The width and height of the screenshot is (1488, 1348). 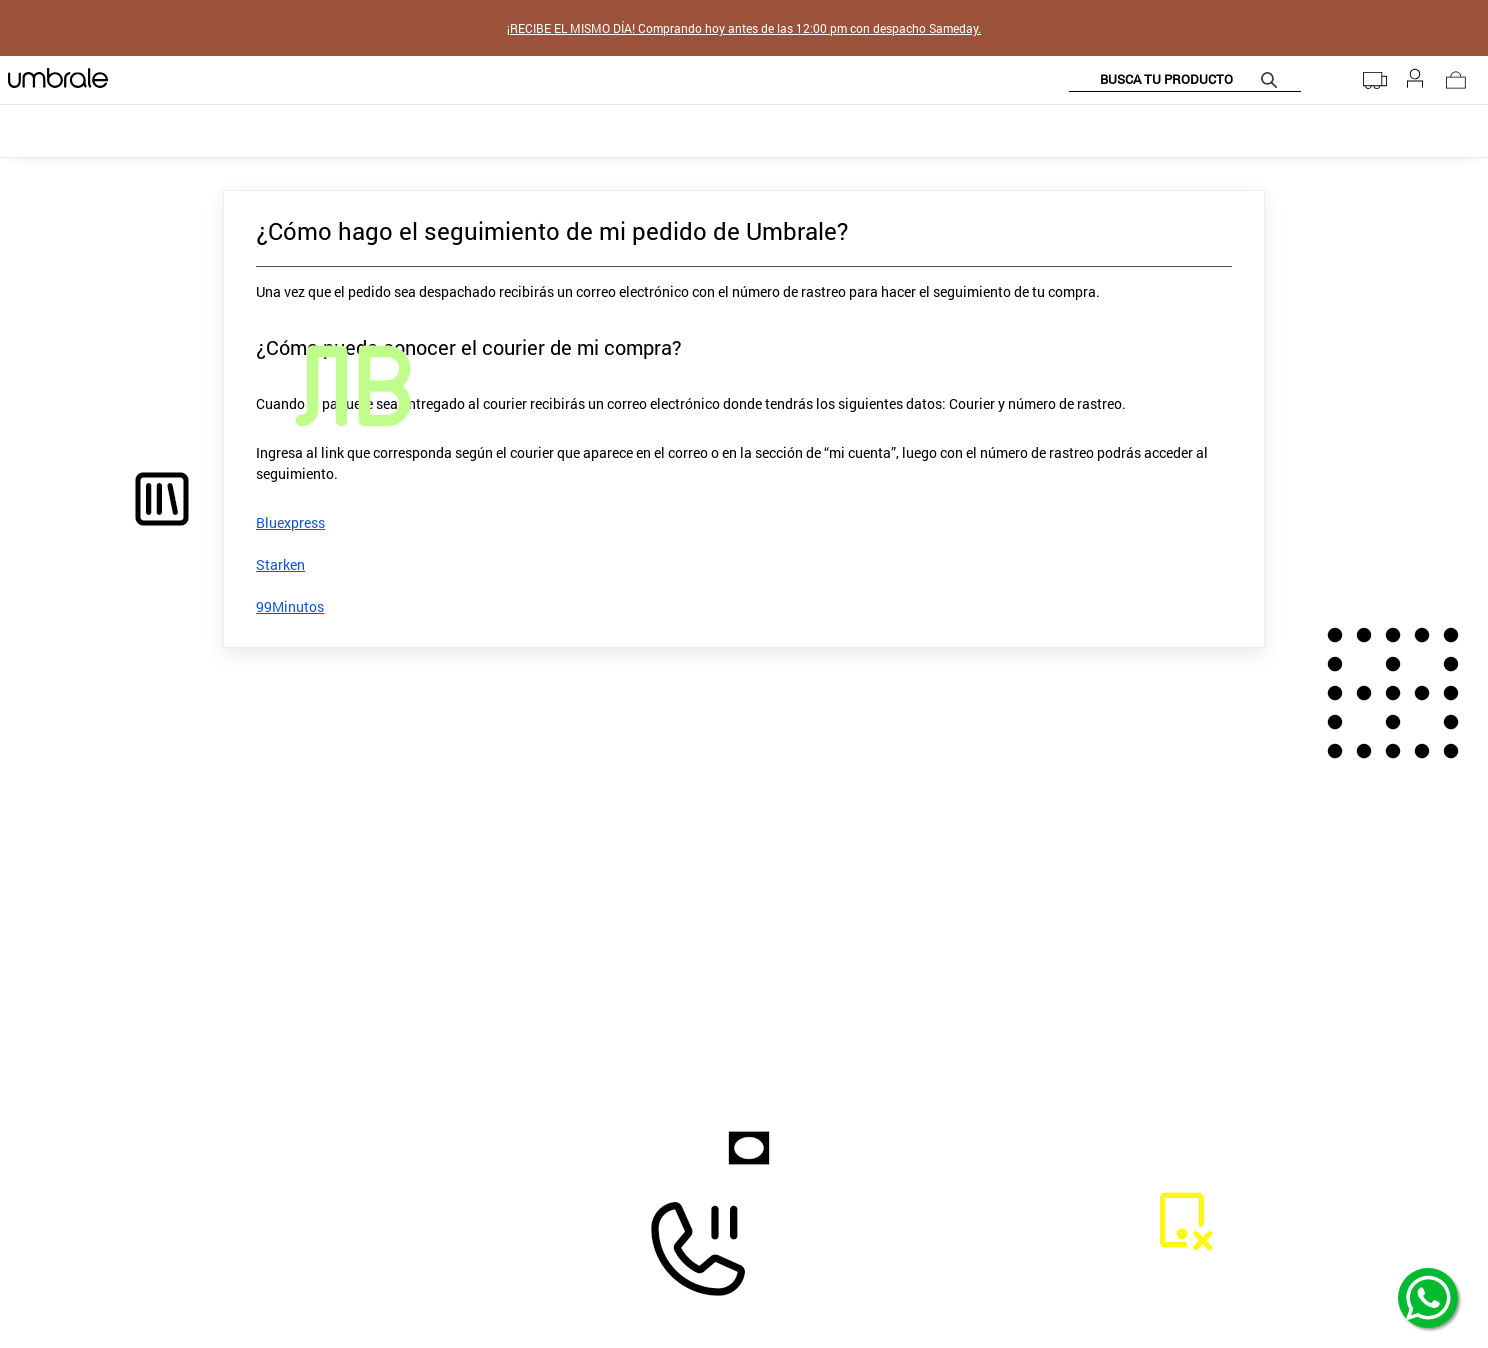 I want to click on indicates Kyrgyzstani som currency, so click(x=353, y=386).